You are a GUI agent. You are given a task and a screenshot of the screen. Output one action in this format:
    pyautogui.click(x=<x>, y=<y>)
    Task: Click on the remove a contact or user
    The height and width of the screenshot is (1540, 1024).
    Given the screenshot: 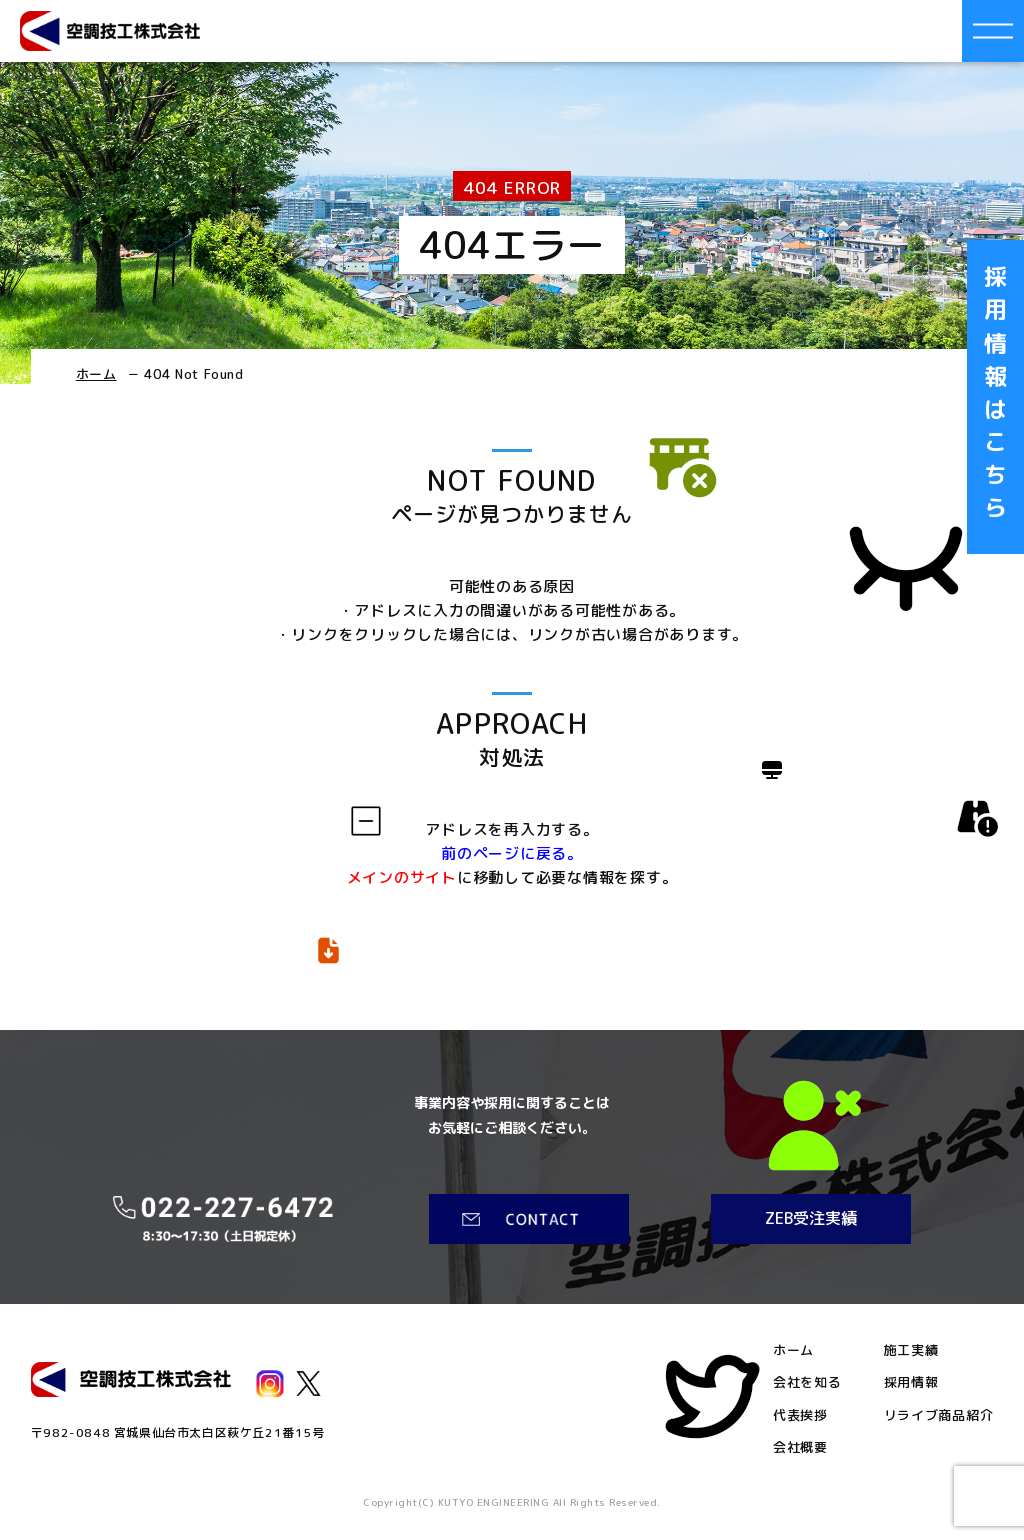 What is the action you would take?
    pyautogui.click(x=813, y=1125)
    